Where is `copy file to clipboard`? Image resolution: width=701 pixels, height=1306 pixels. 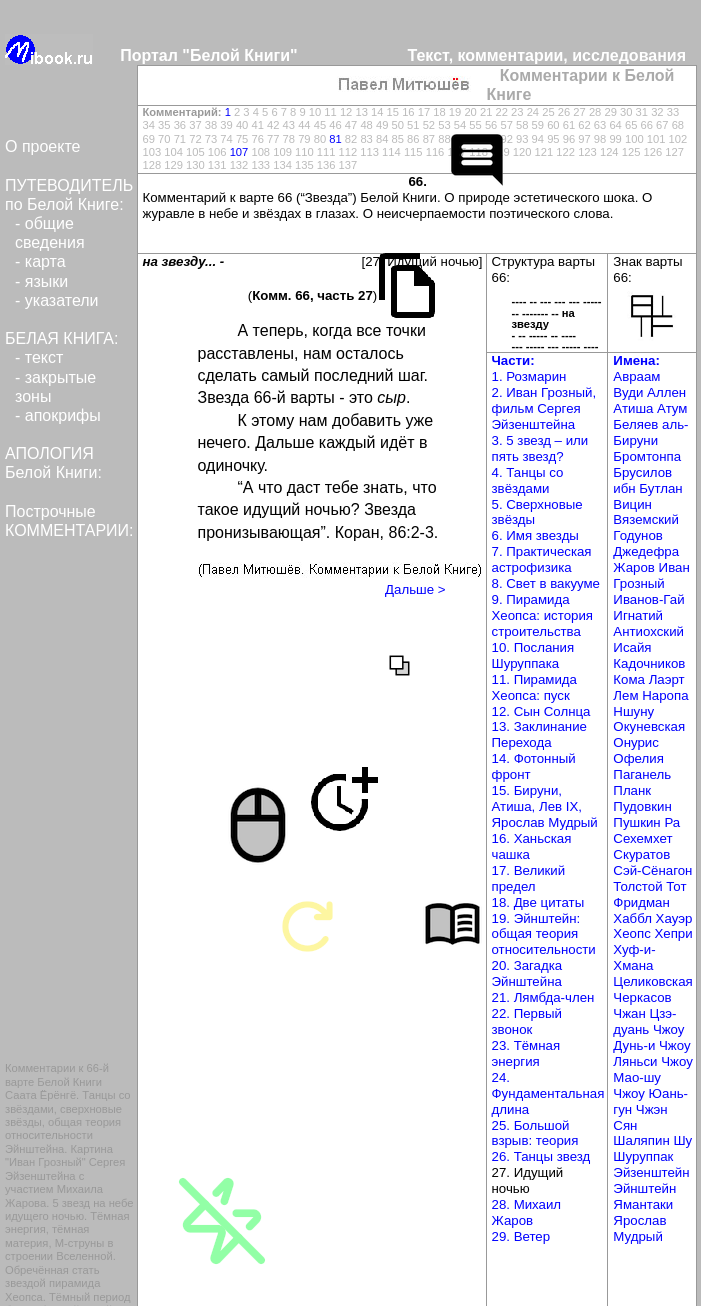
copy file to clipboard is located at coordinates (408, 285).